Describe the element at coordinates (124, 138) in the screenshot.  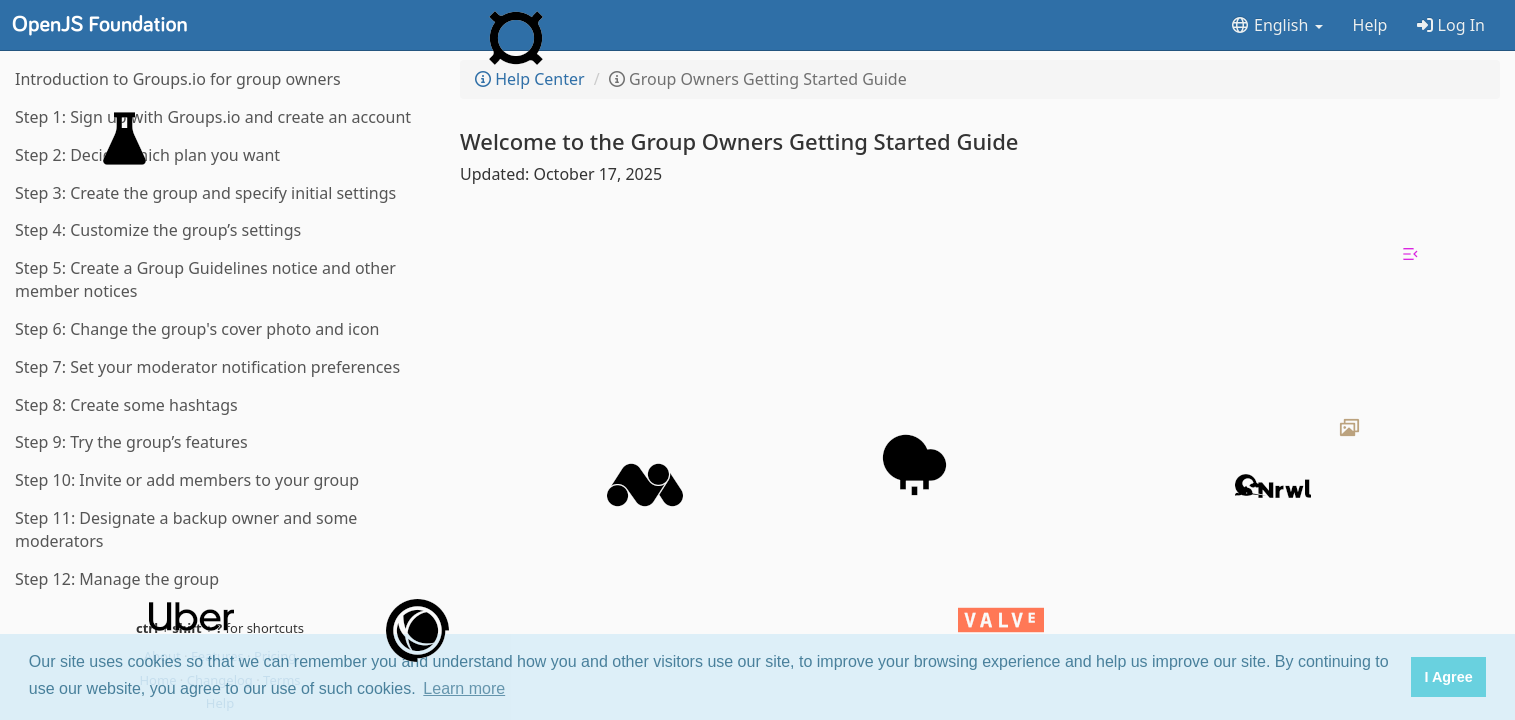
I see `access laboratory or science features` at that location.